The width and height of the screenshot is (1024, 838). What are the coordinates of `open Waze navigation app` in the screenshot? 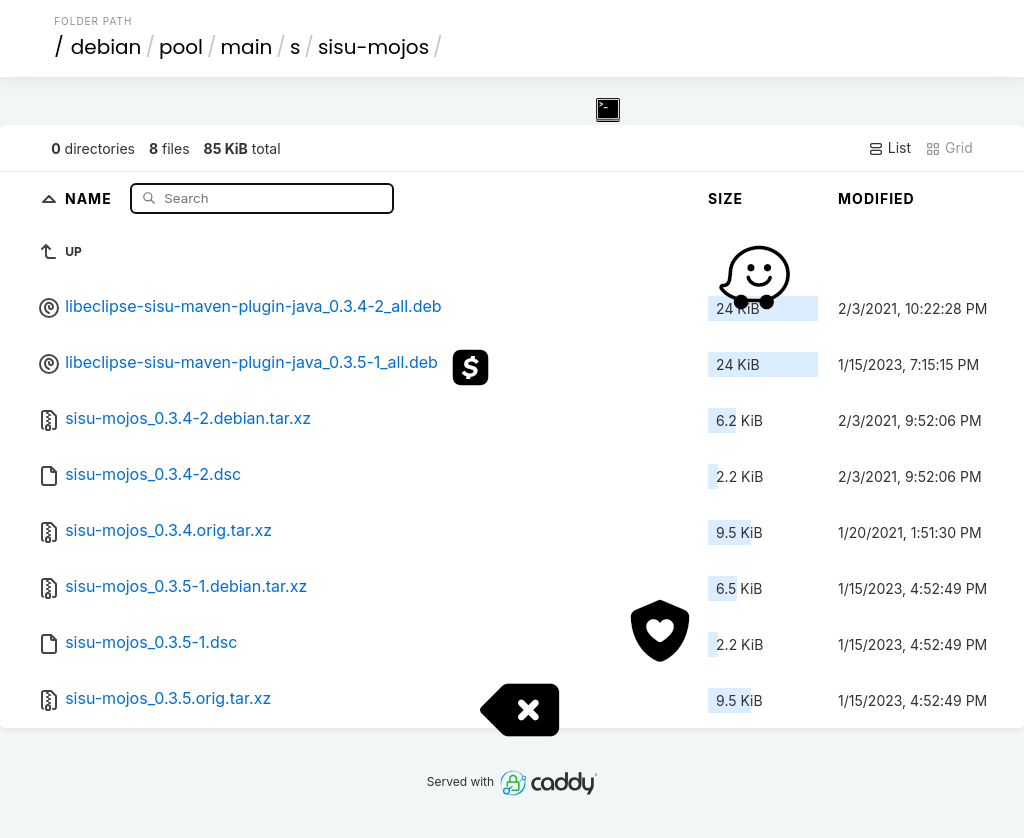 It's located at (754, 277).